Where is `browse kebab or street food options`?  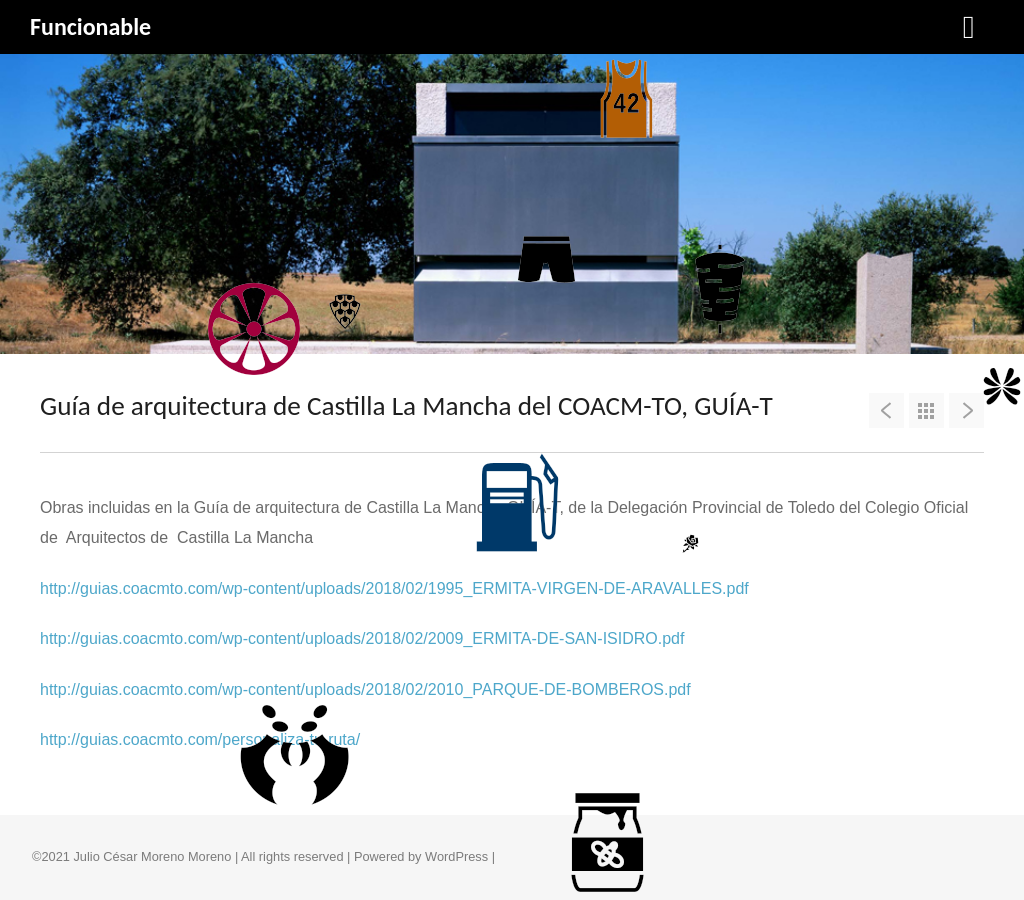 browse kebab or street food options is located at coordinates (720, 289).